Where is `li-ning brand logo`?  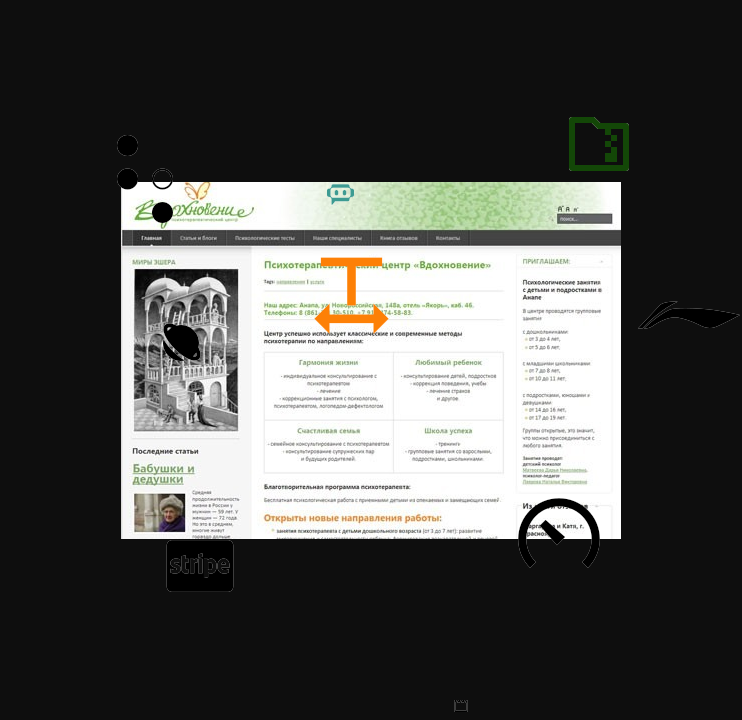
li-ning brand logo is located at coordinates (689, 315).